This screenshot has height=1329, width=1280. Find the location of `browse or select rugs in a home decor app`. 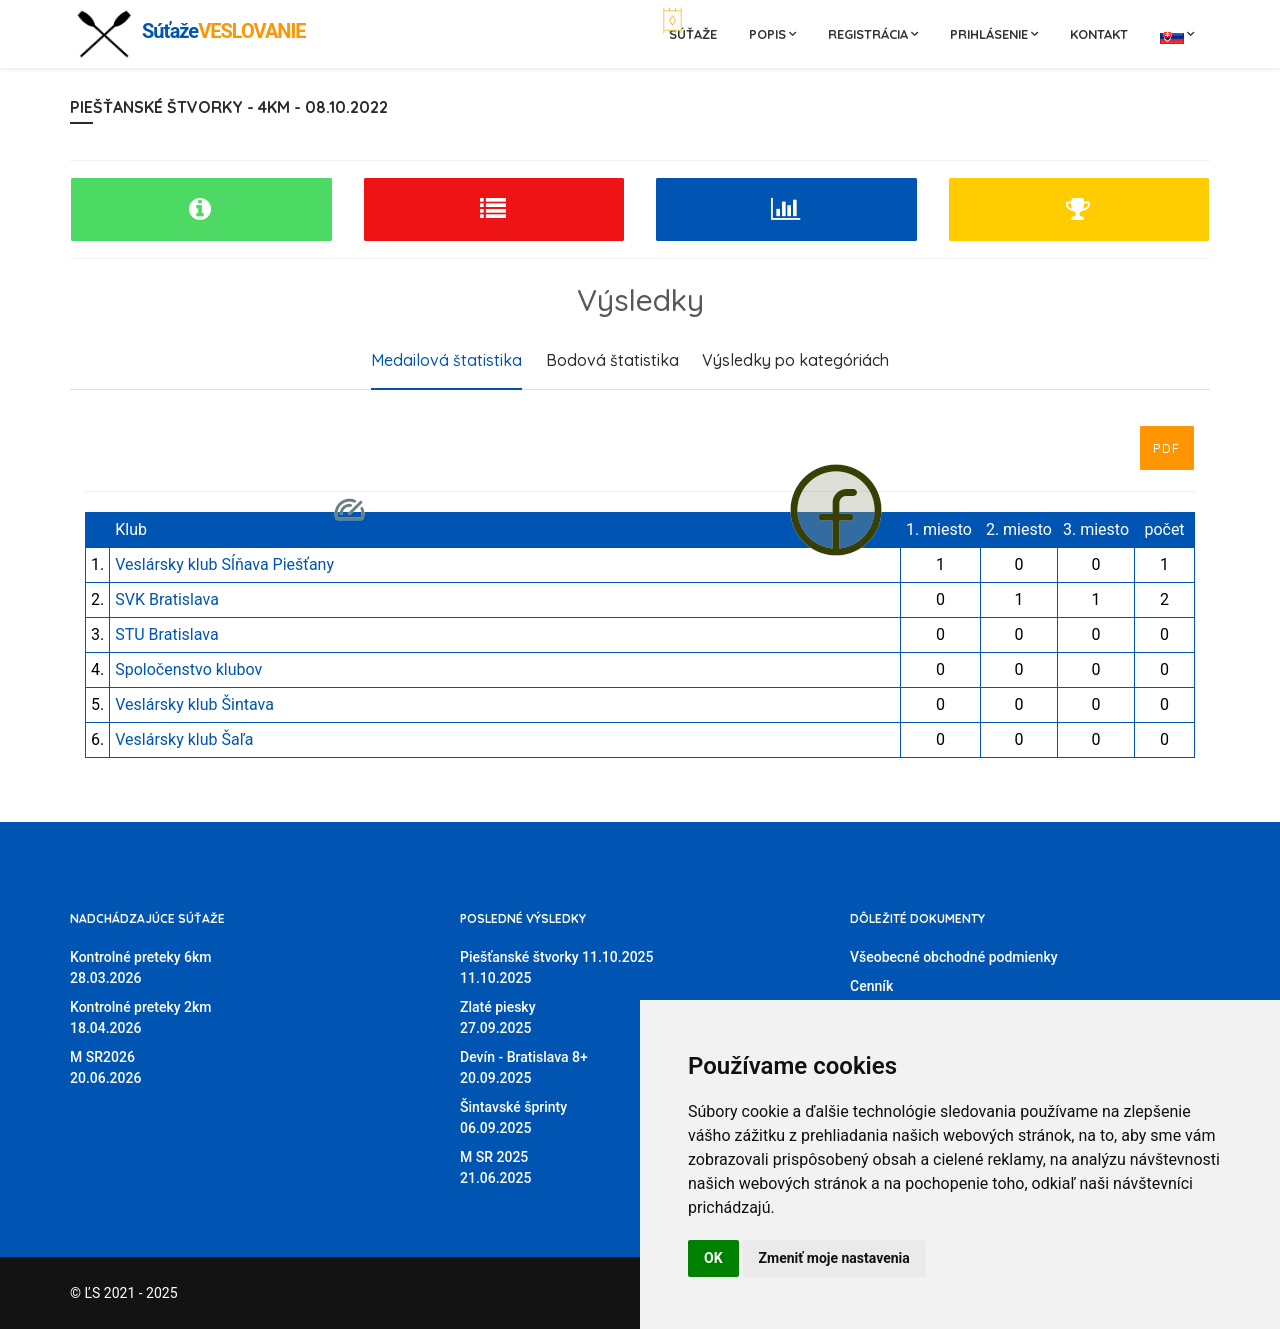

browse or select rugs in a home decor app is located at coordinates (672, 20).